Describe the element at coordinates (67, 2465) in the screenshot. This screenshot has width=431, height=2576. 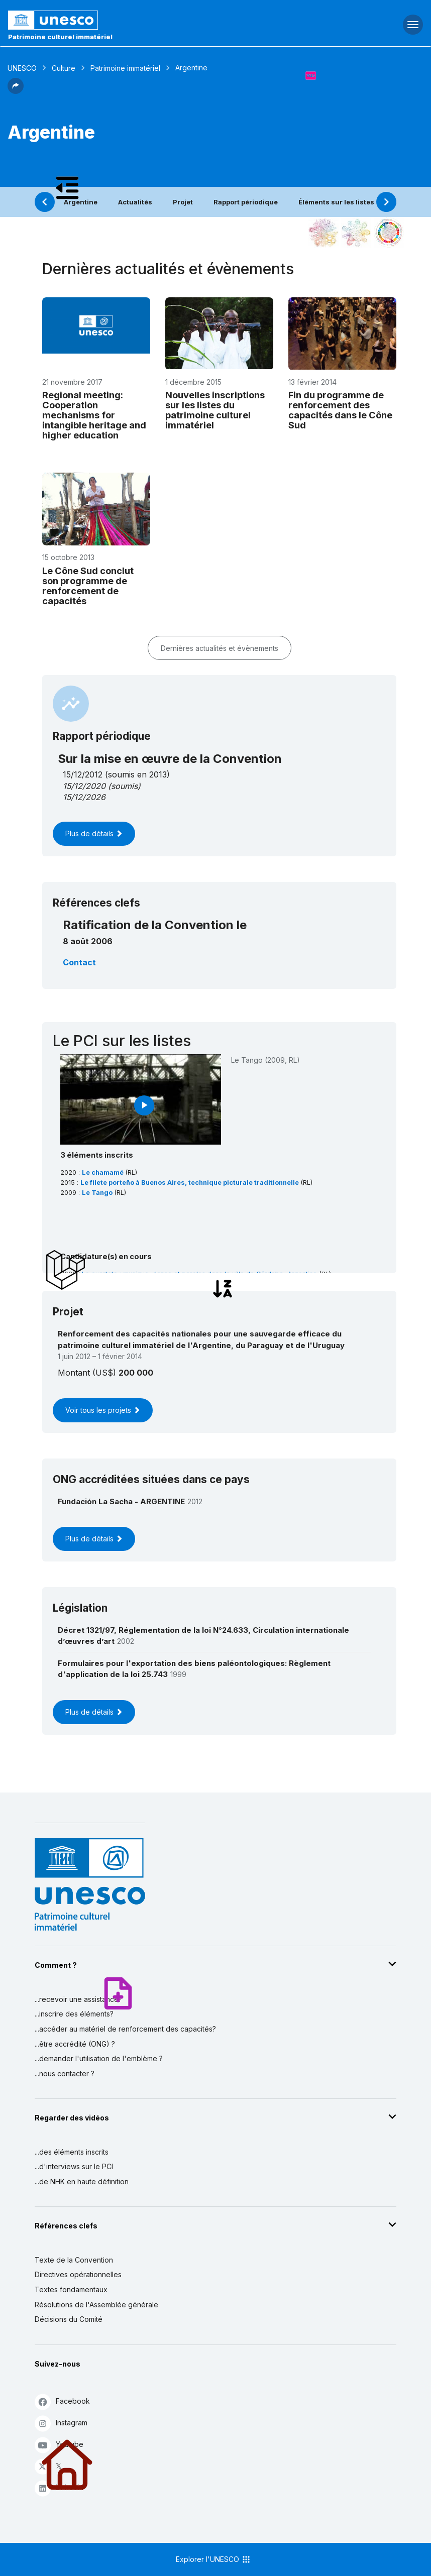
I see `navigate to the home screen` at that location.